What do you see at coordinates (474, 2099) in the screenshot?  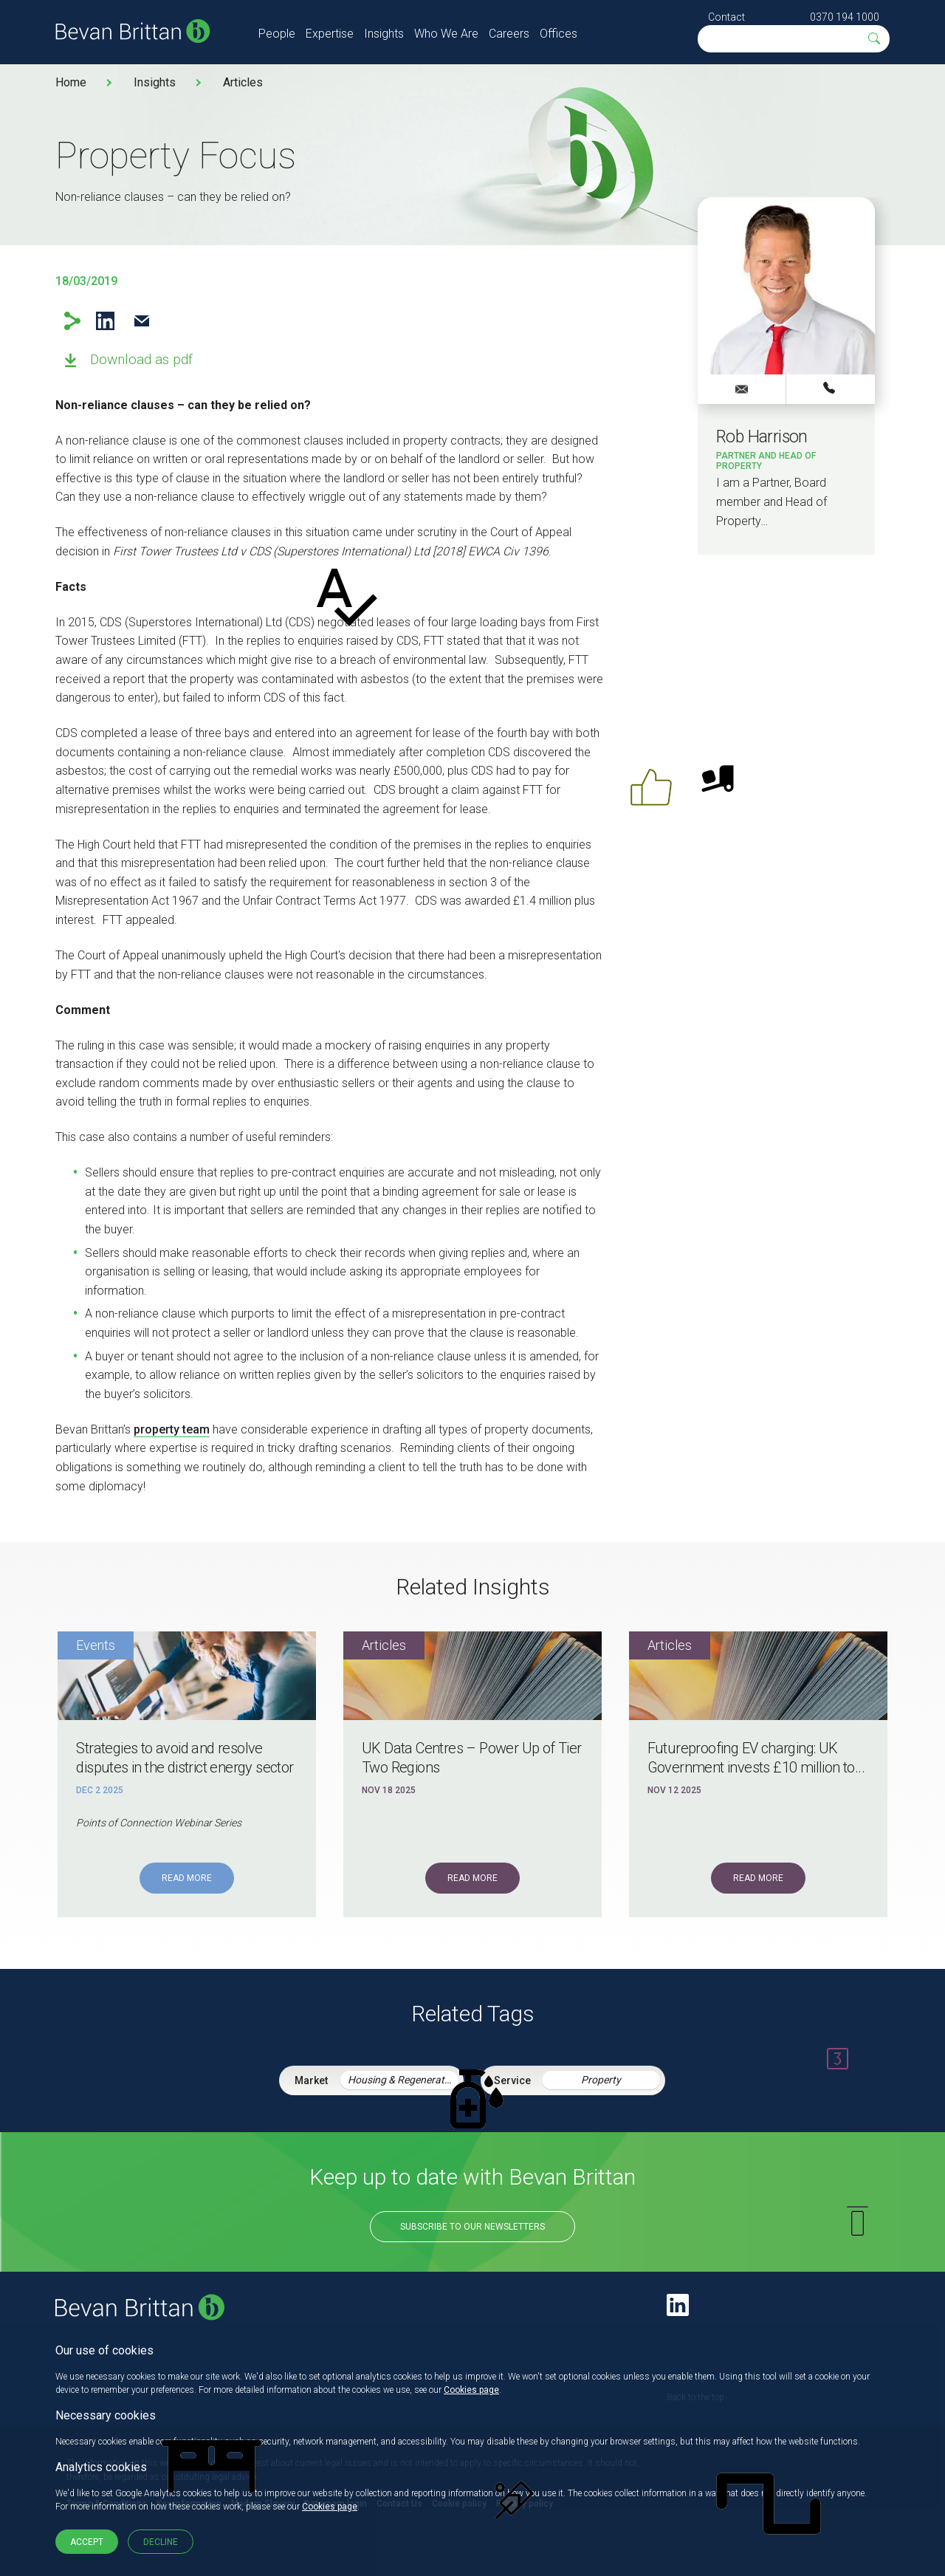 I see `access hand sanitizer station information` at bounding box center [474, 2099].